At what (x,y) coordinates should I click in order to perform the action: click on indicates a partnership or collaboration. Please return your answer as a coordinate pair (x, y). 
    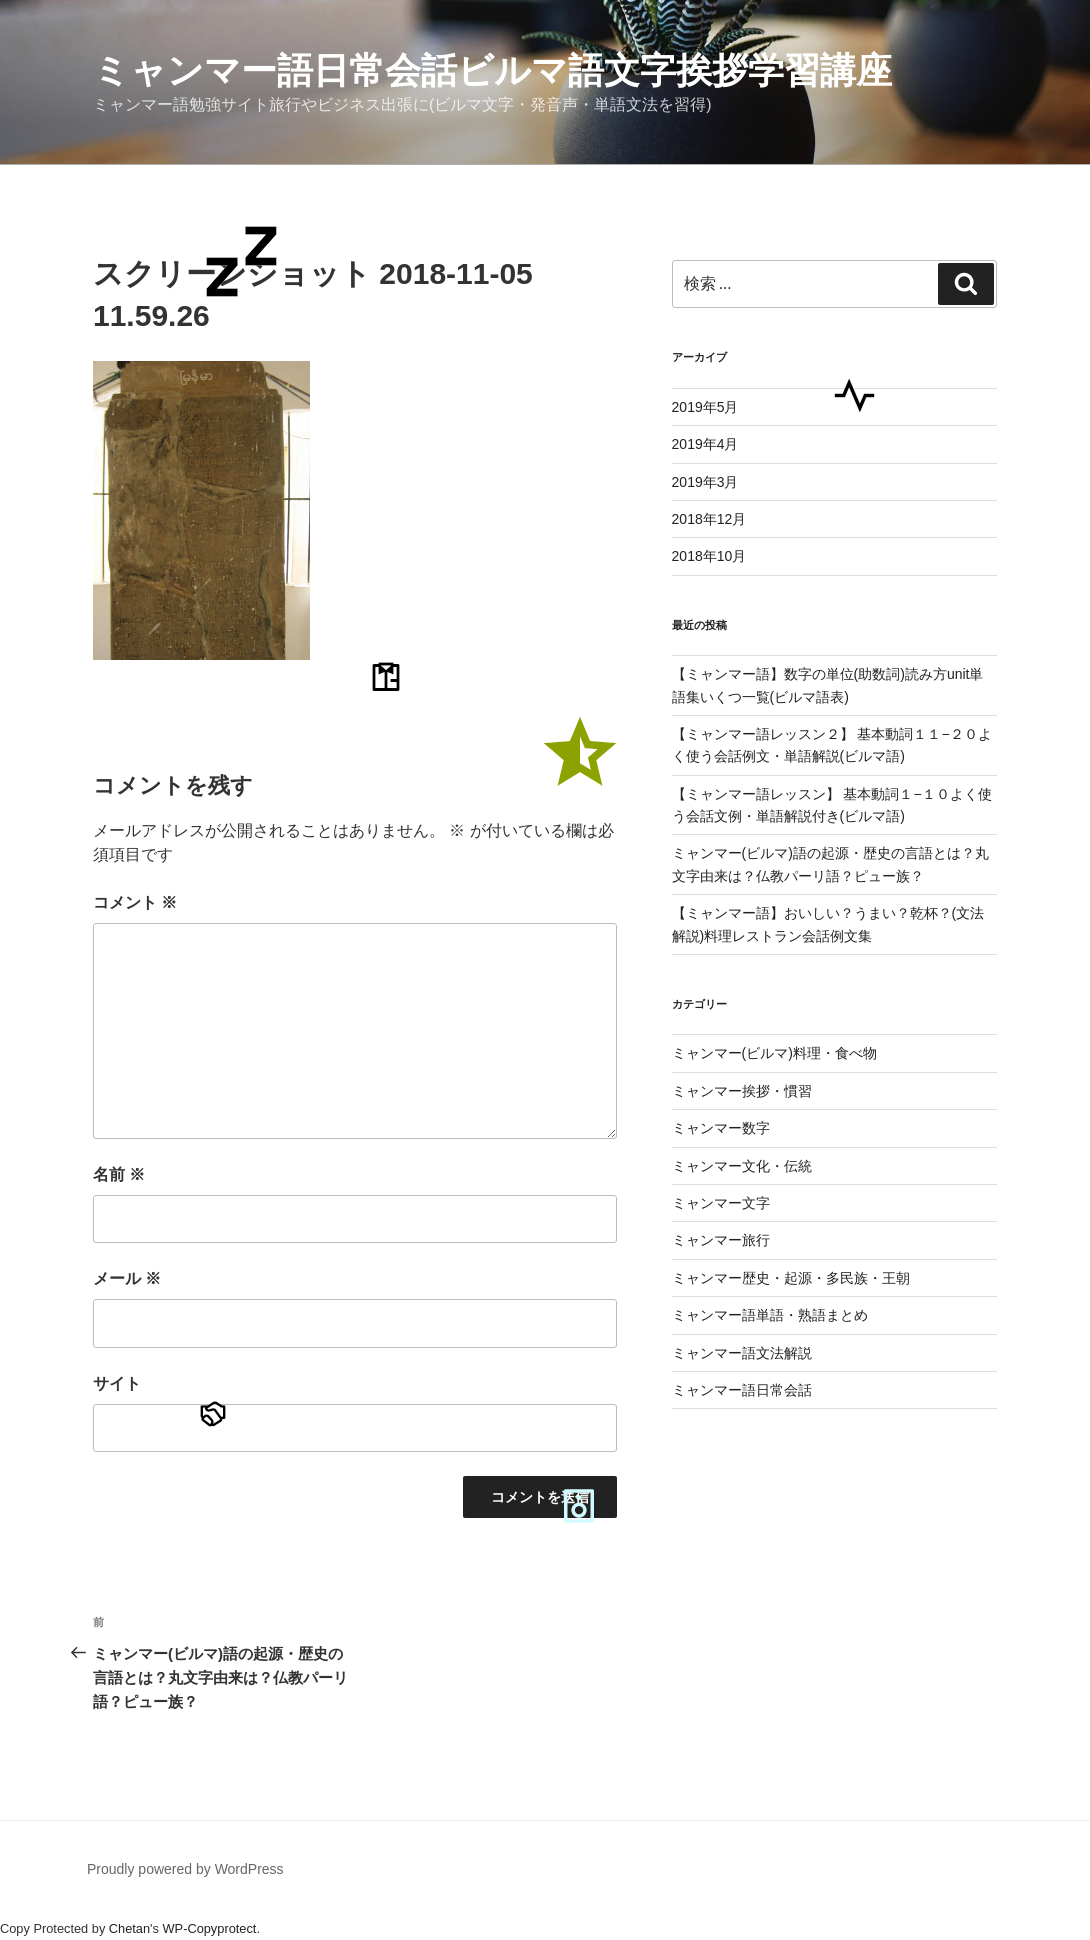
    Looking at the image, I should click on (213, 1414).